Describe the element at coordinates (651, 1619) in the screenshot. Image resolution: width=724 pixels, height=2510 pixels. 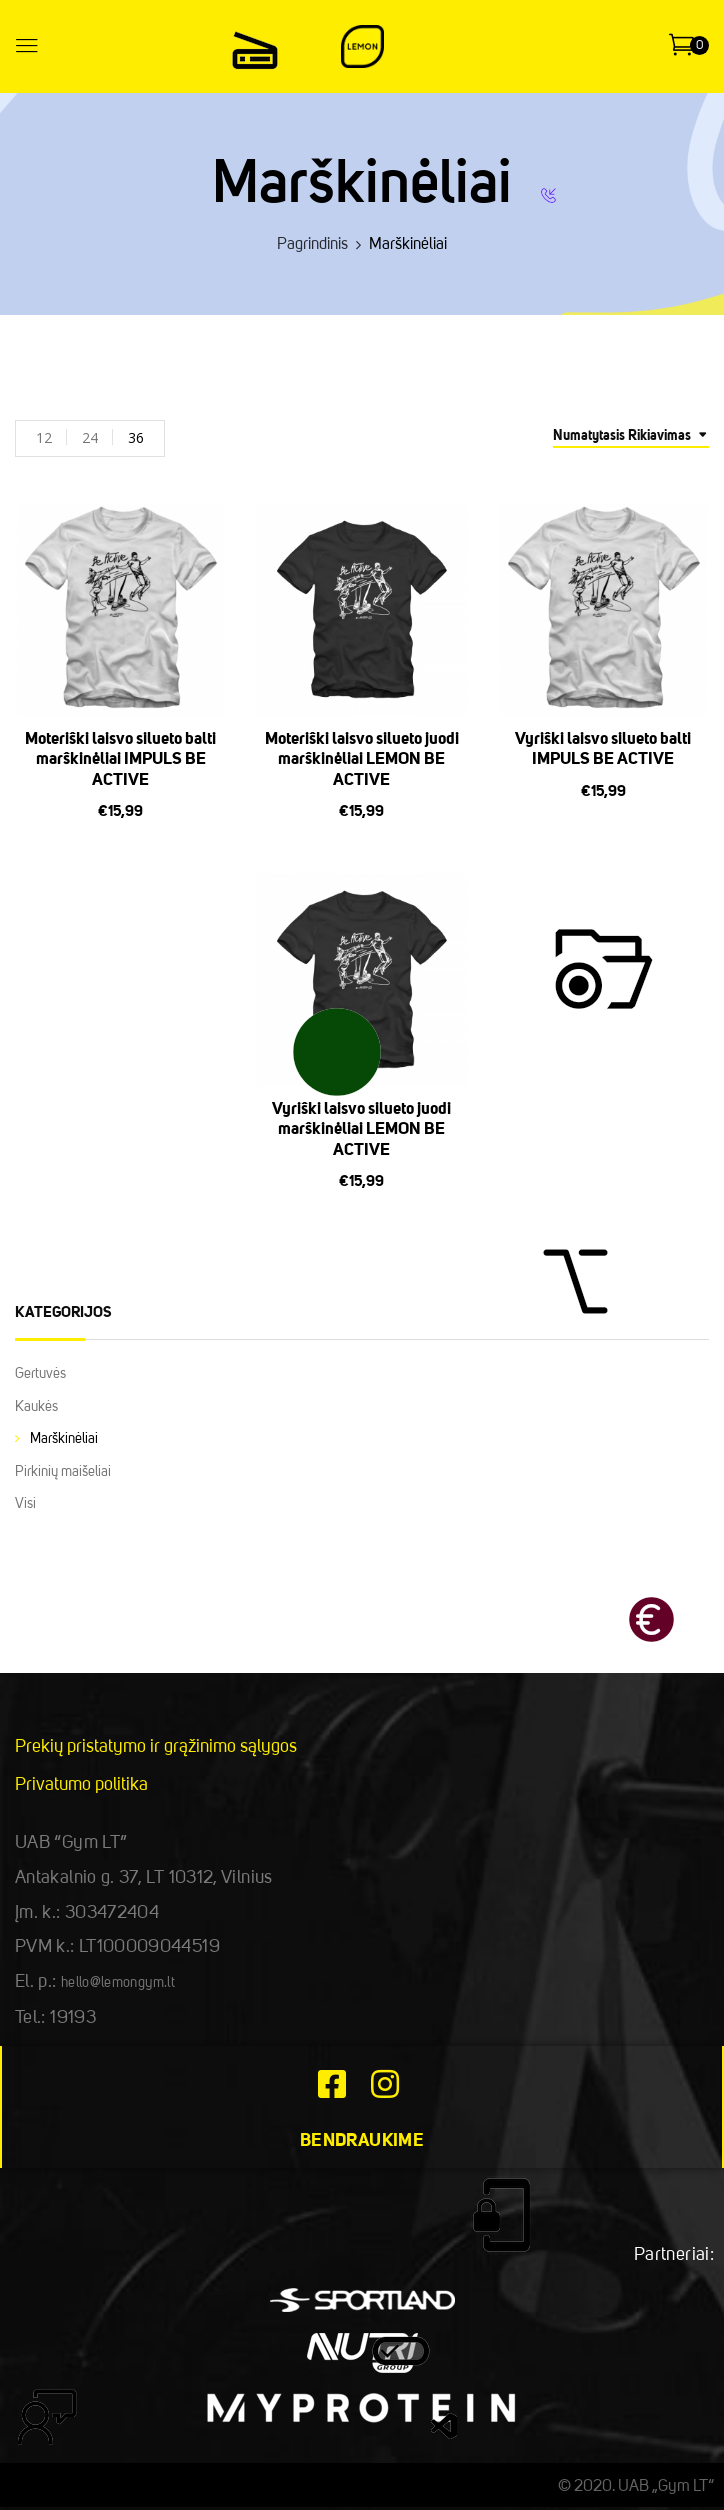
I see `view euro currency or pricing` at that location.